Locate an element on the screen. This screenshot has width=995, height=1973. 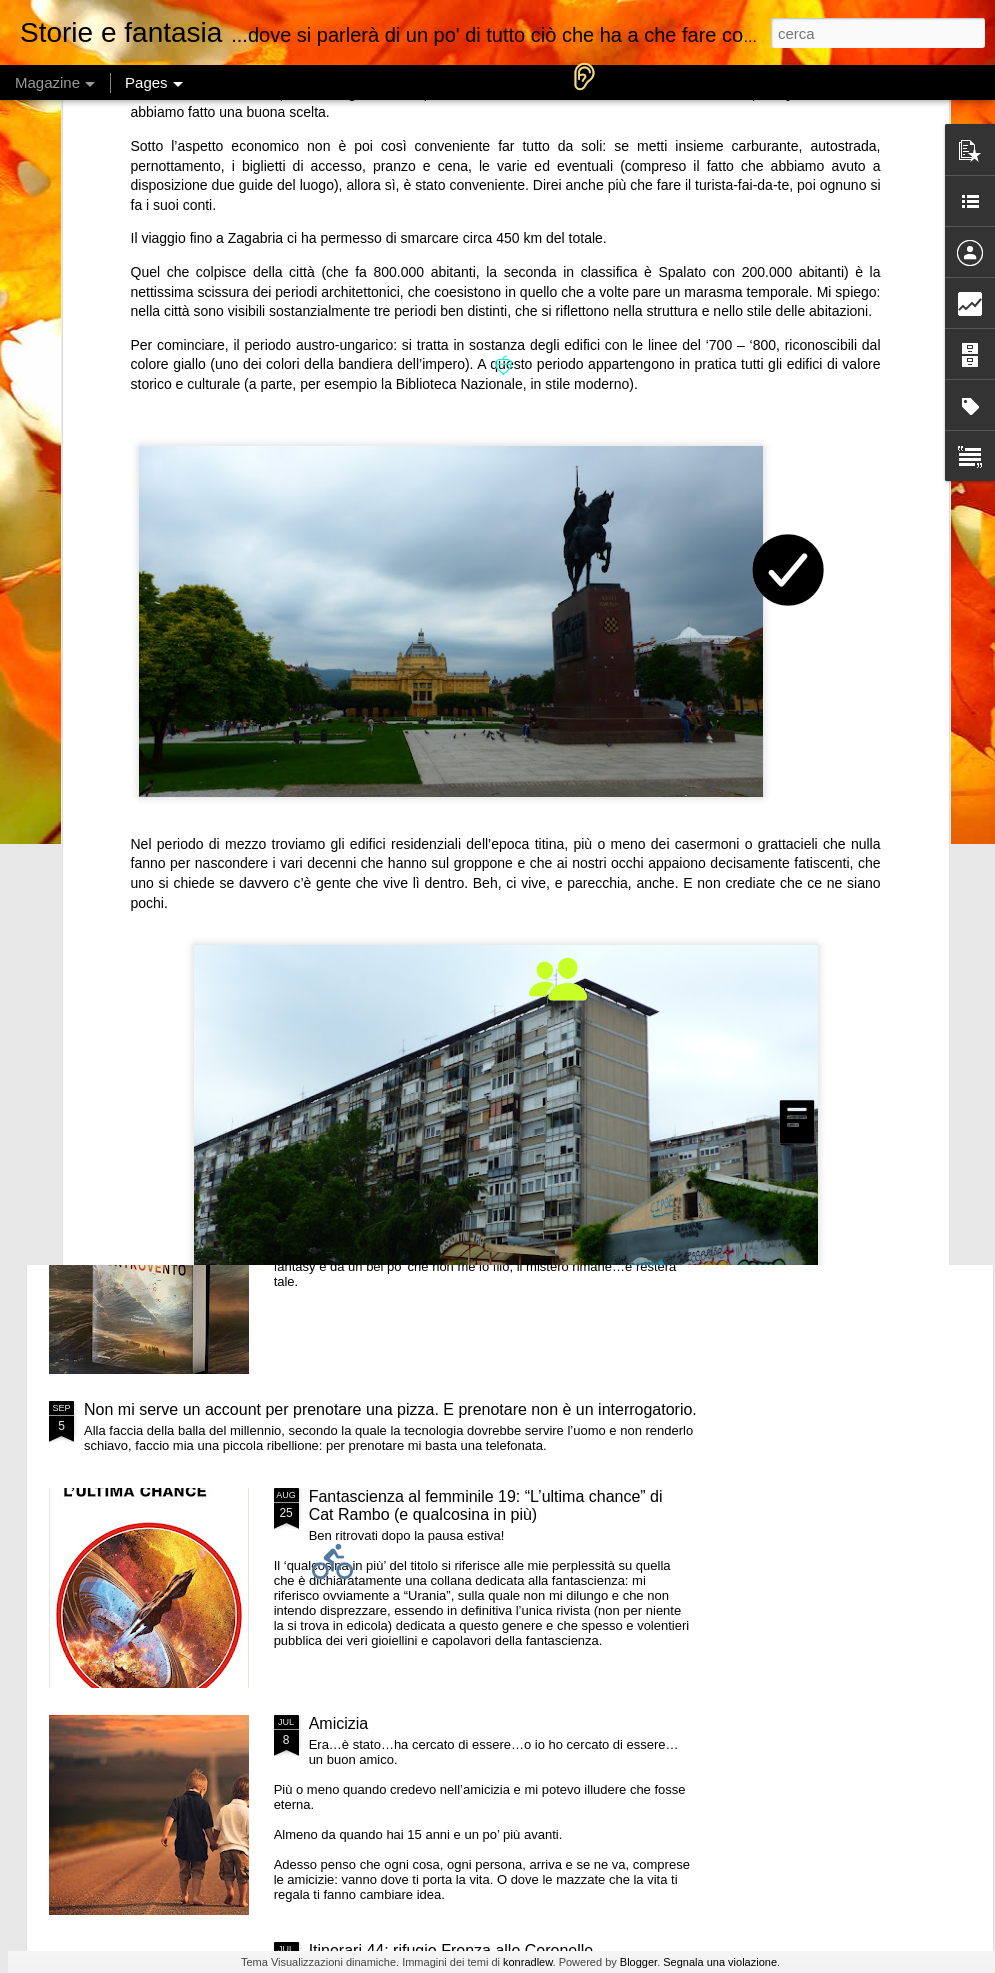
view contacts or friends list is located at coordinates (558, 979).